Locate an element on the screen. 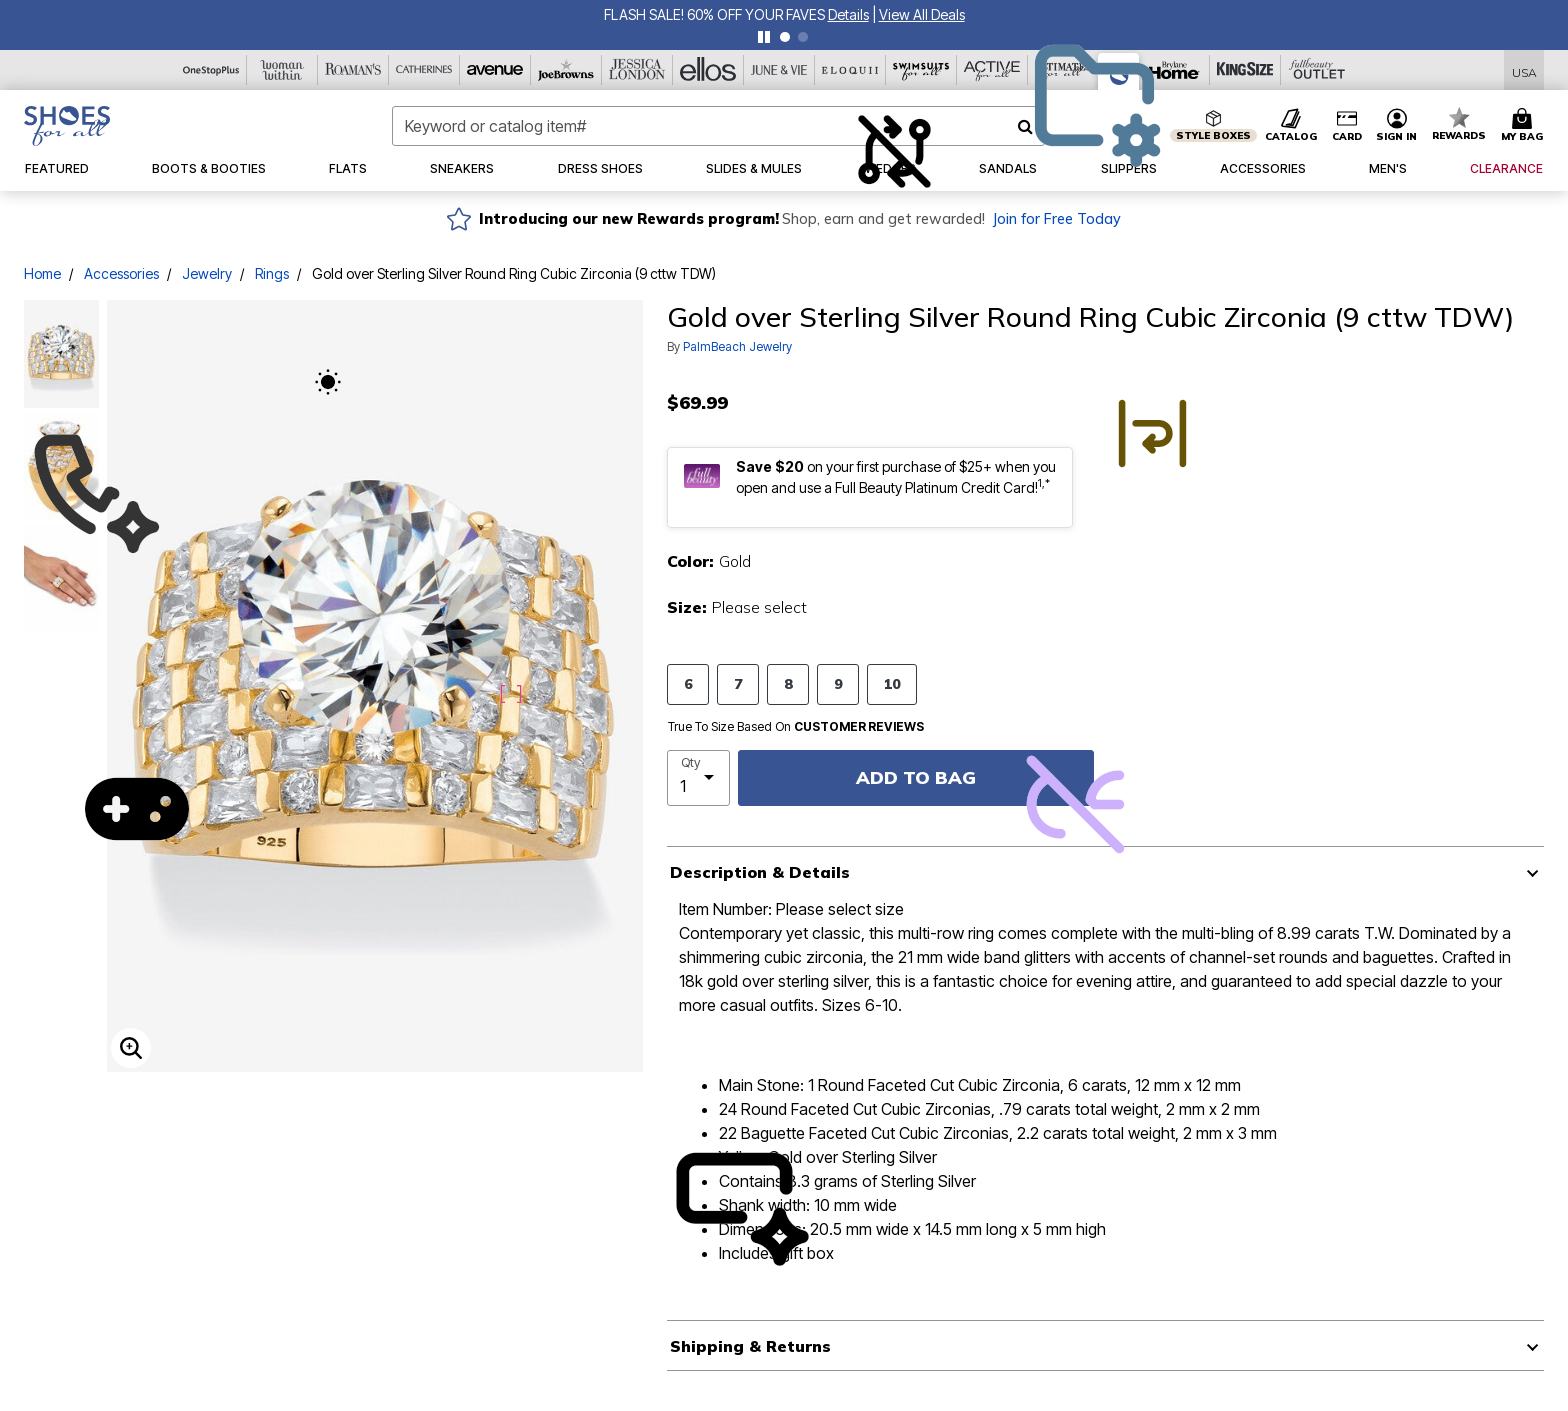  enable AI-assisted text input is located at coordinates (734, 1191).